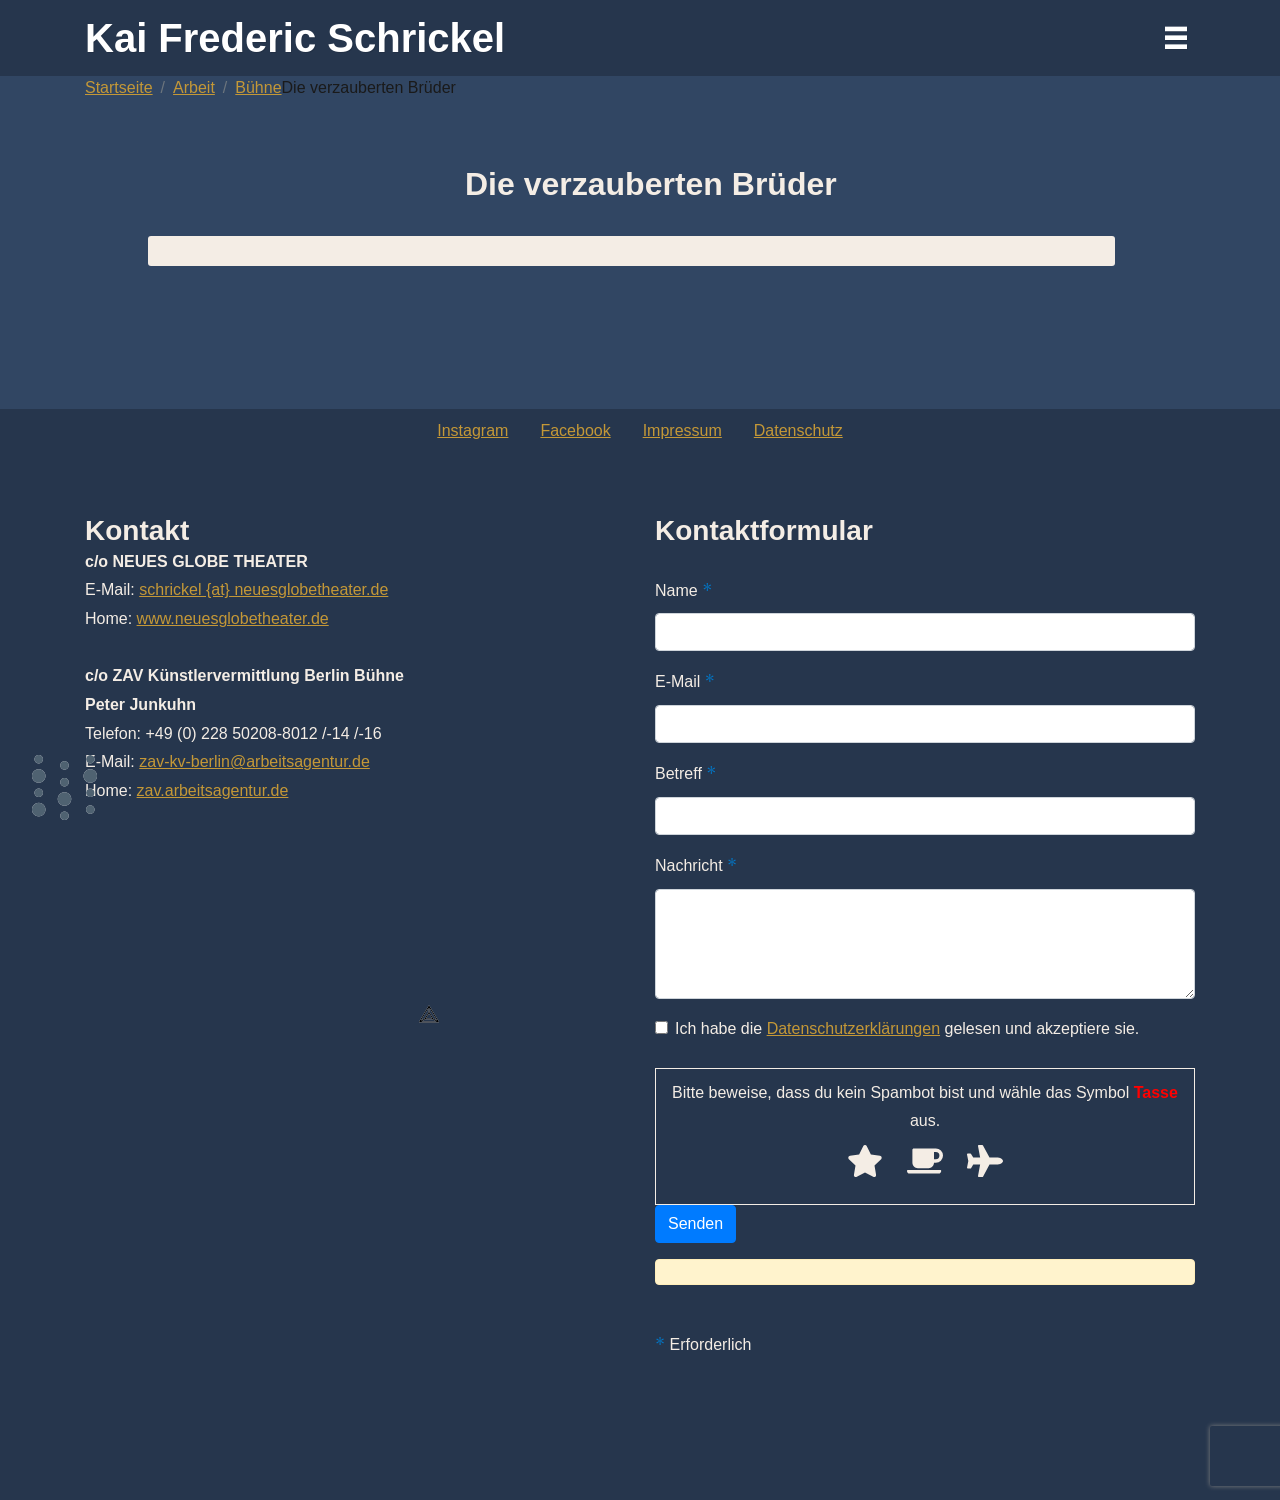 The width and height of the screenshot is (1280, 1500). I want to click on basic attention token (BAT) cryptocurrency logo, so click(429, 1014).